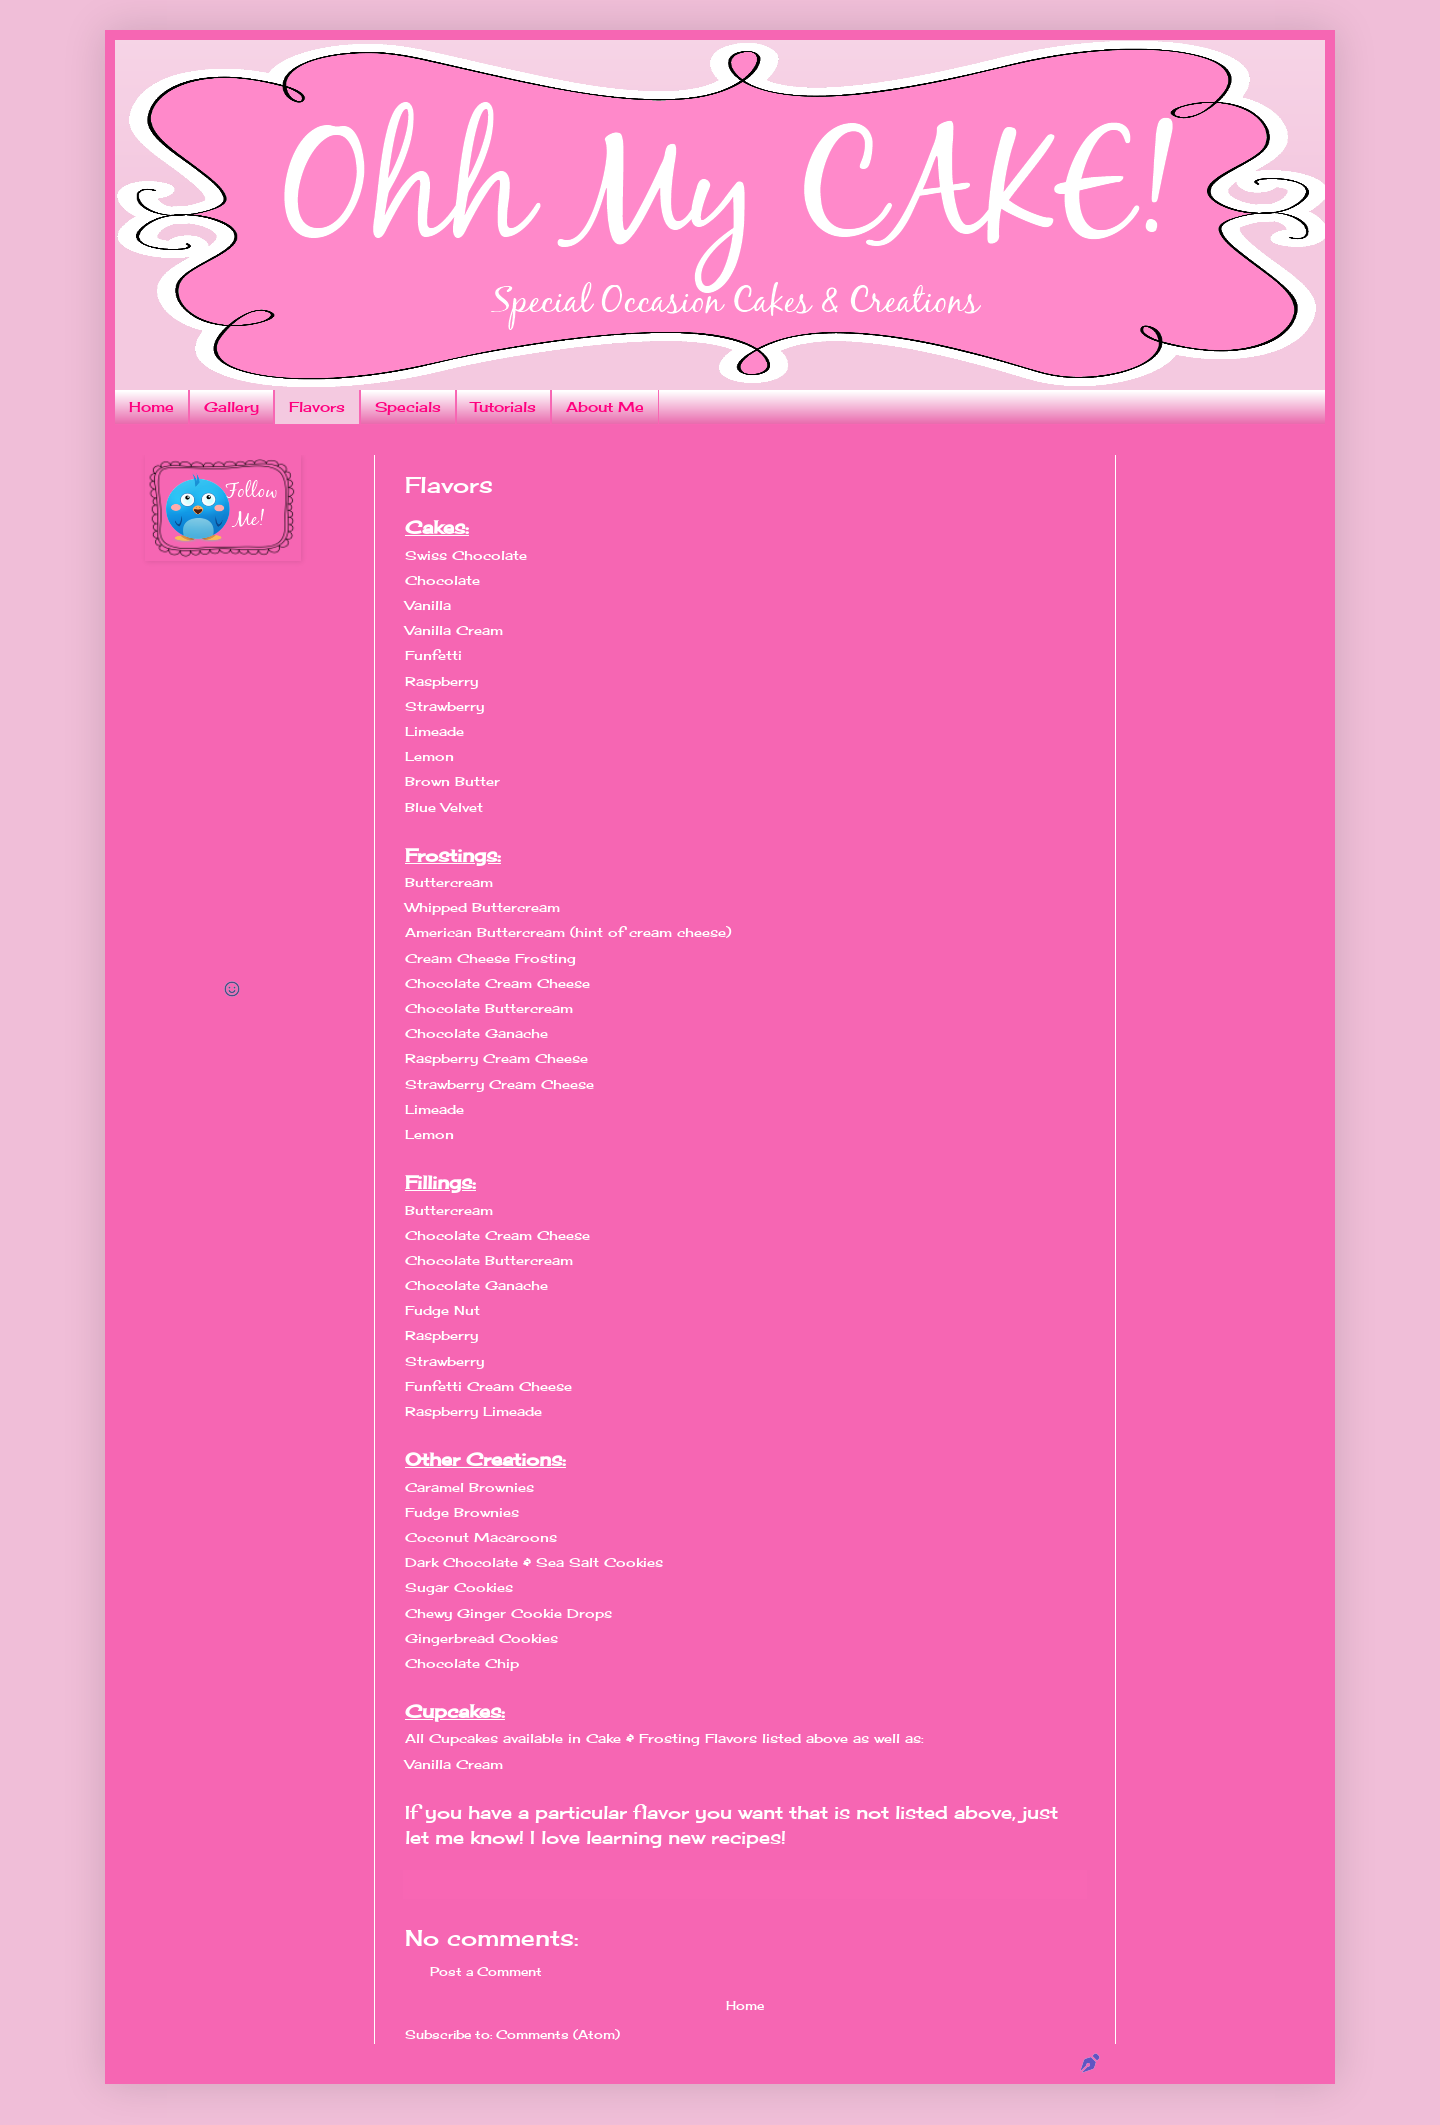 This screenshot has width=1440, height=2125. What do you see at coordinates (232, 989) in the screenshot?
I see `add an emoji or reaction` at bounding box center [232, 989].